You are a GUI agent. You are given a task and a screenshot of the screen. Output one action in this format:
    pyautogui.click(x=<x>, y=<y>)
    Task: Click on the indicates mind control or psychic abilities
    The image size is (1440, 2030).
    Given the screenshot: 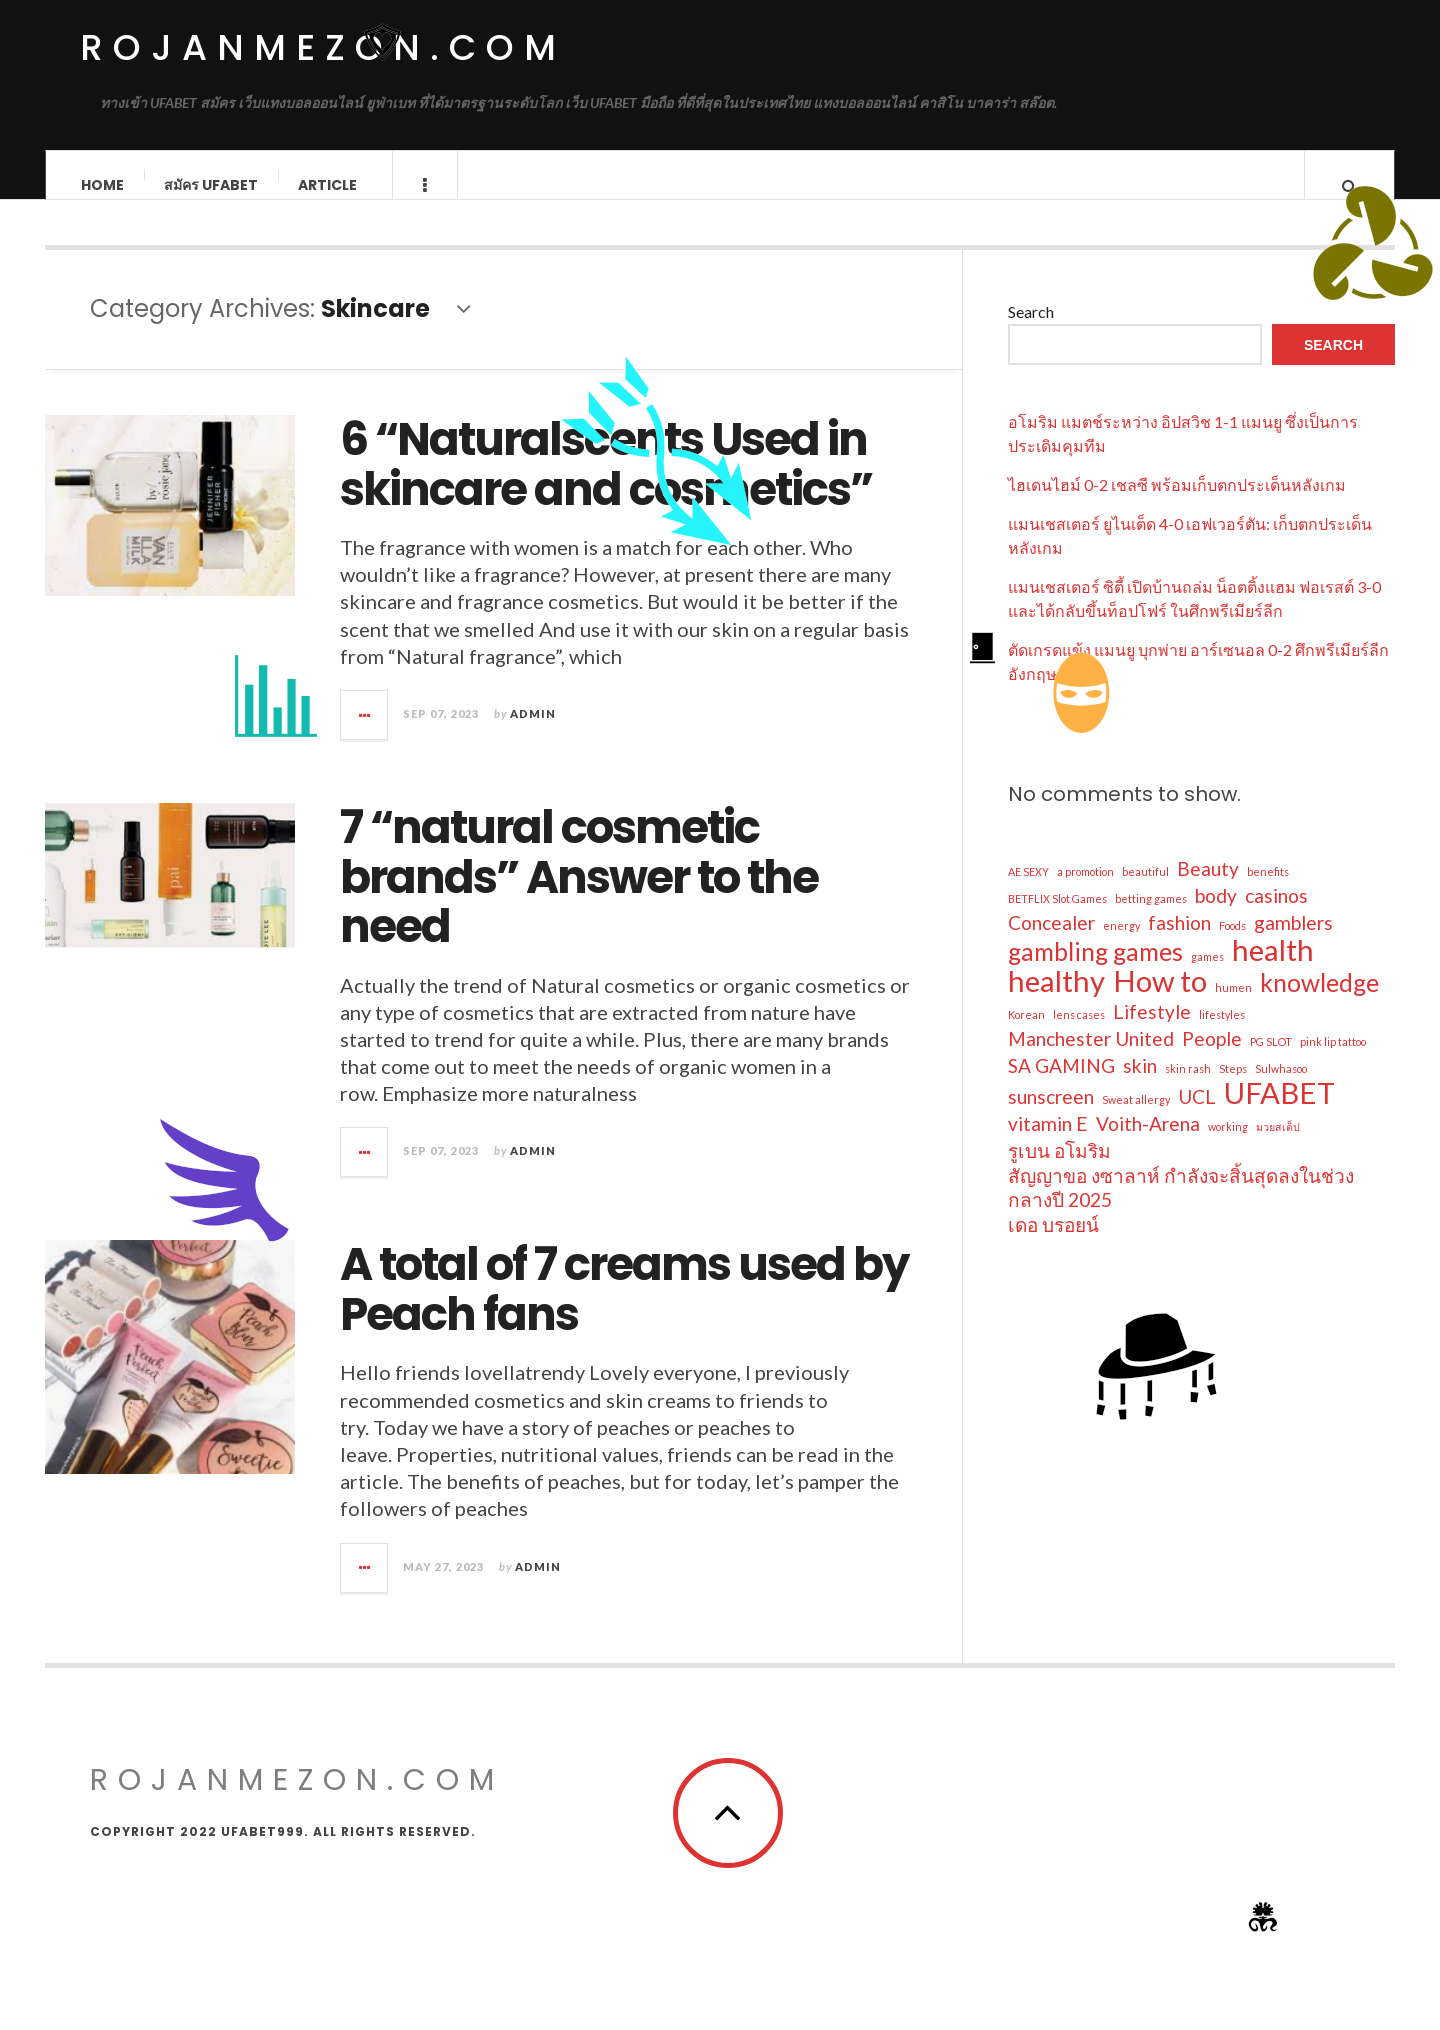 What is the action you would take?
    pyautogui.click(x=1263, y=1917)
    